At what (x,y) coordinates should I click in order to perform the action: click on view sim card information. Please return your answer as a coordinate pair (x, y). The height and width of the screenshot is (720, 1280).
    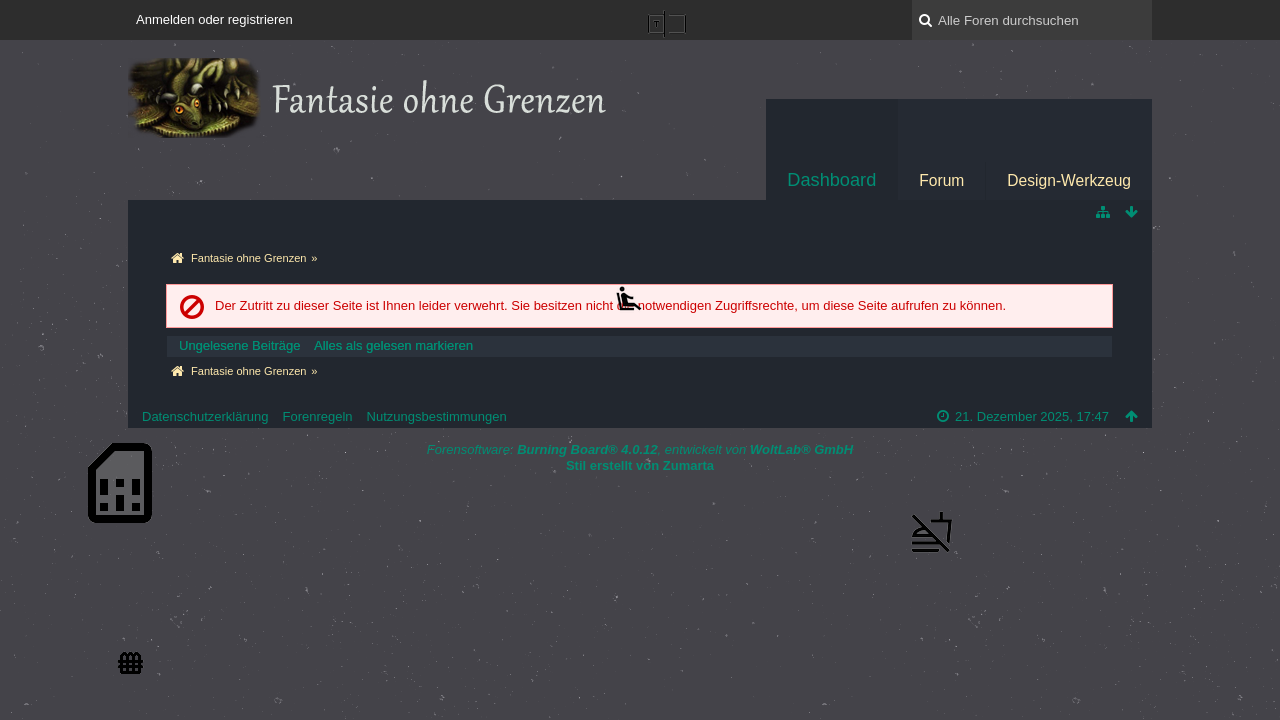
    Looking at the image, I should click on (120, 483).